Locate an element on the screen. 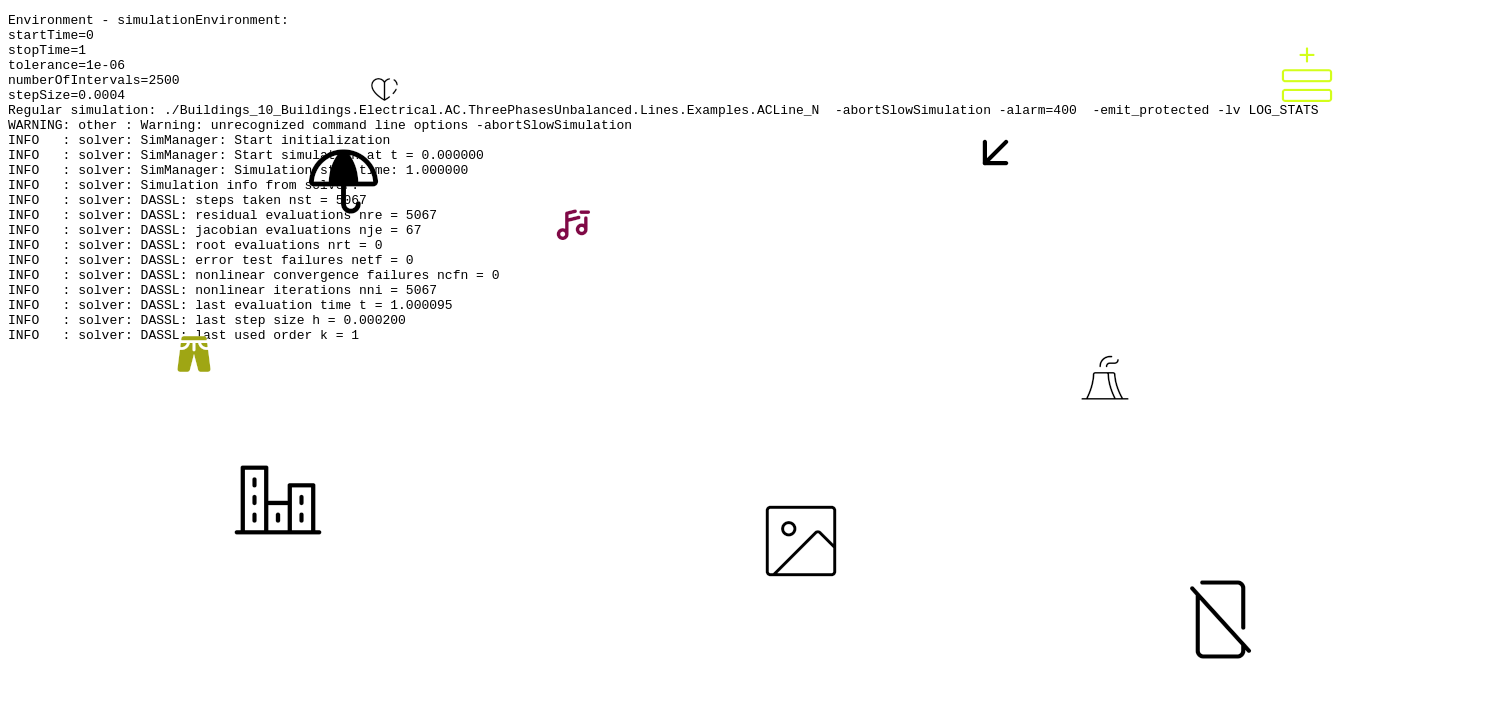  indicates nuclear power or energy facility is located at coordinates (1105, 381).